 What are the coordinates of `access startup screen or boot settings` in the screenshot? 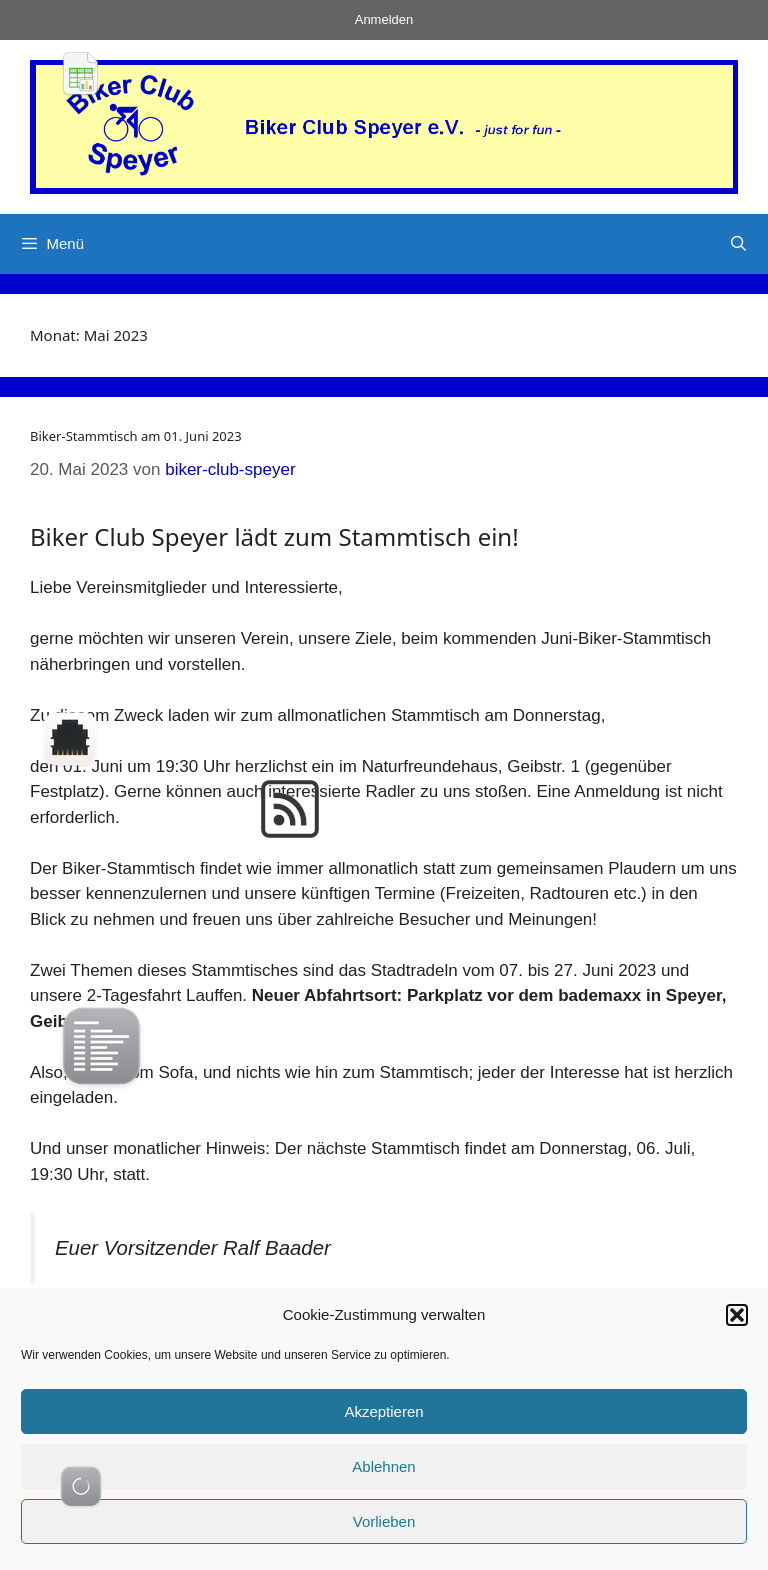 It's located at (81, 1487).